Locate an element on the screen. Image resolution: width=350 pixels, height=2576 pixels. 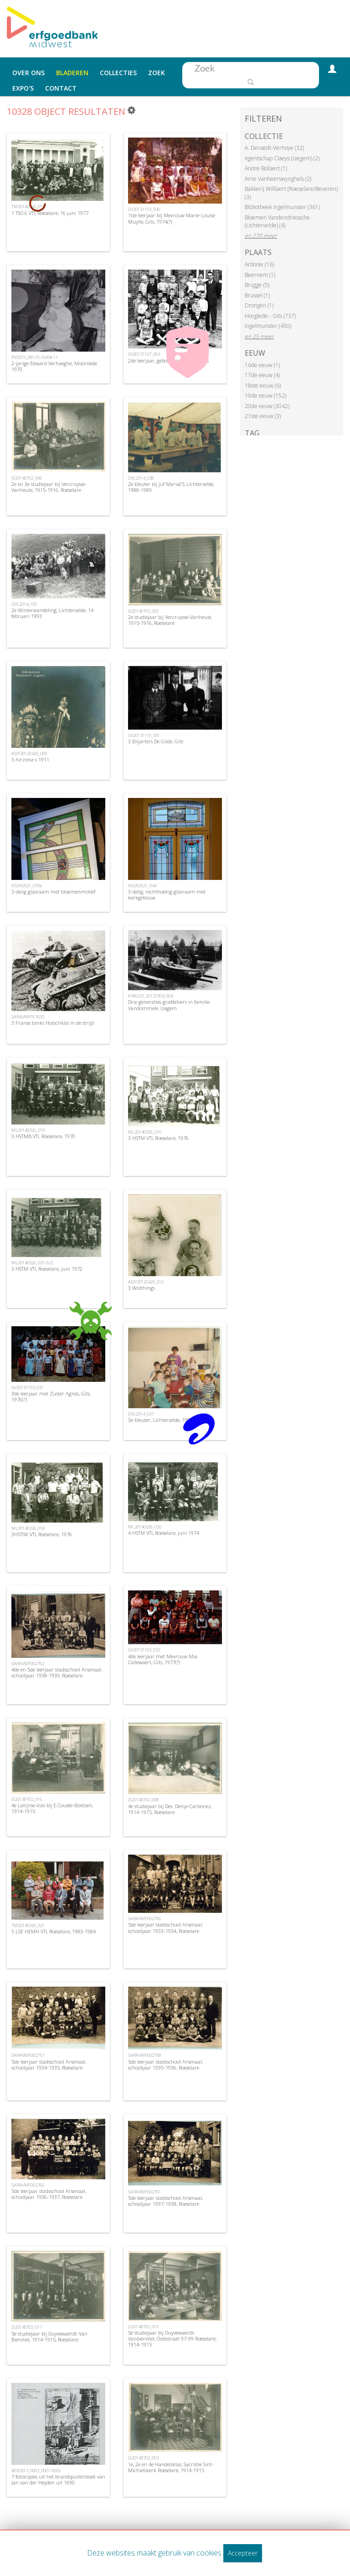
indicates content is loading is located at coordinates (37, 203).